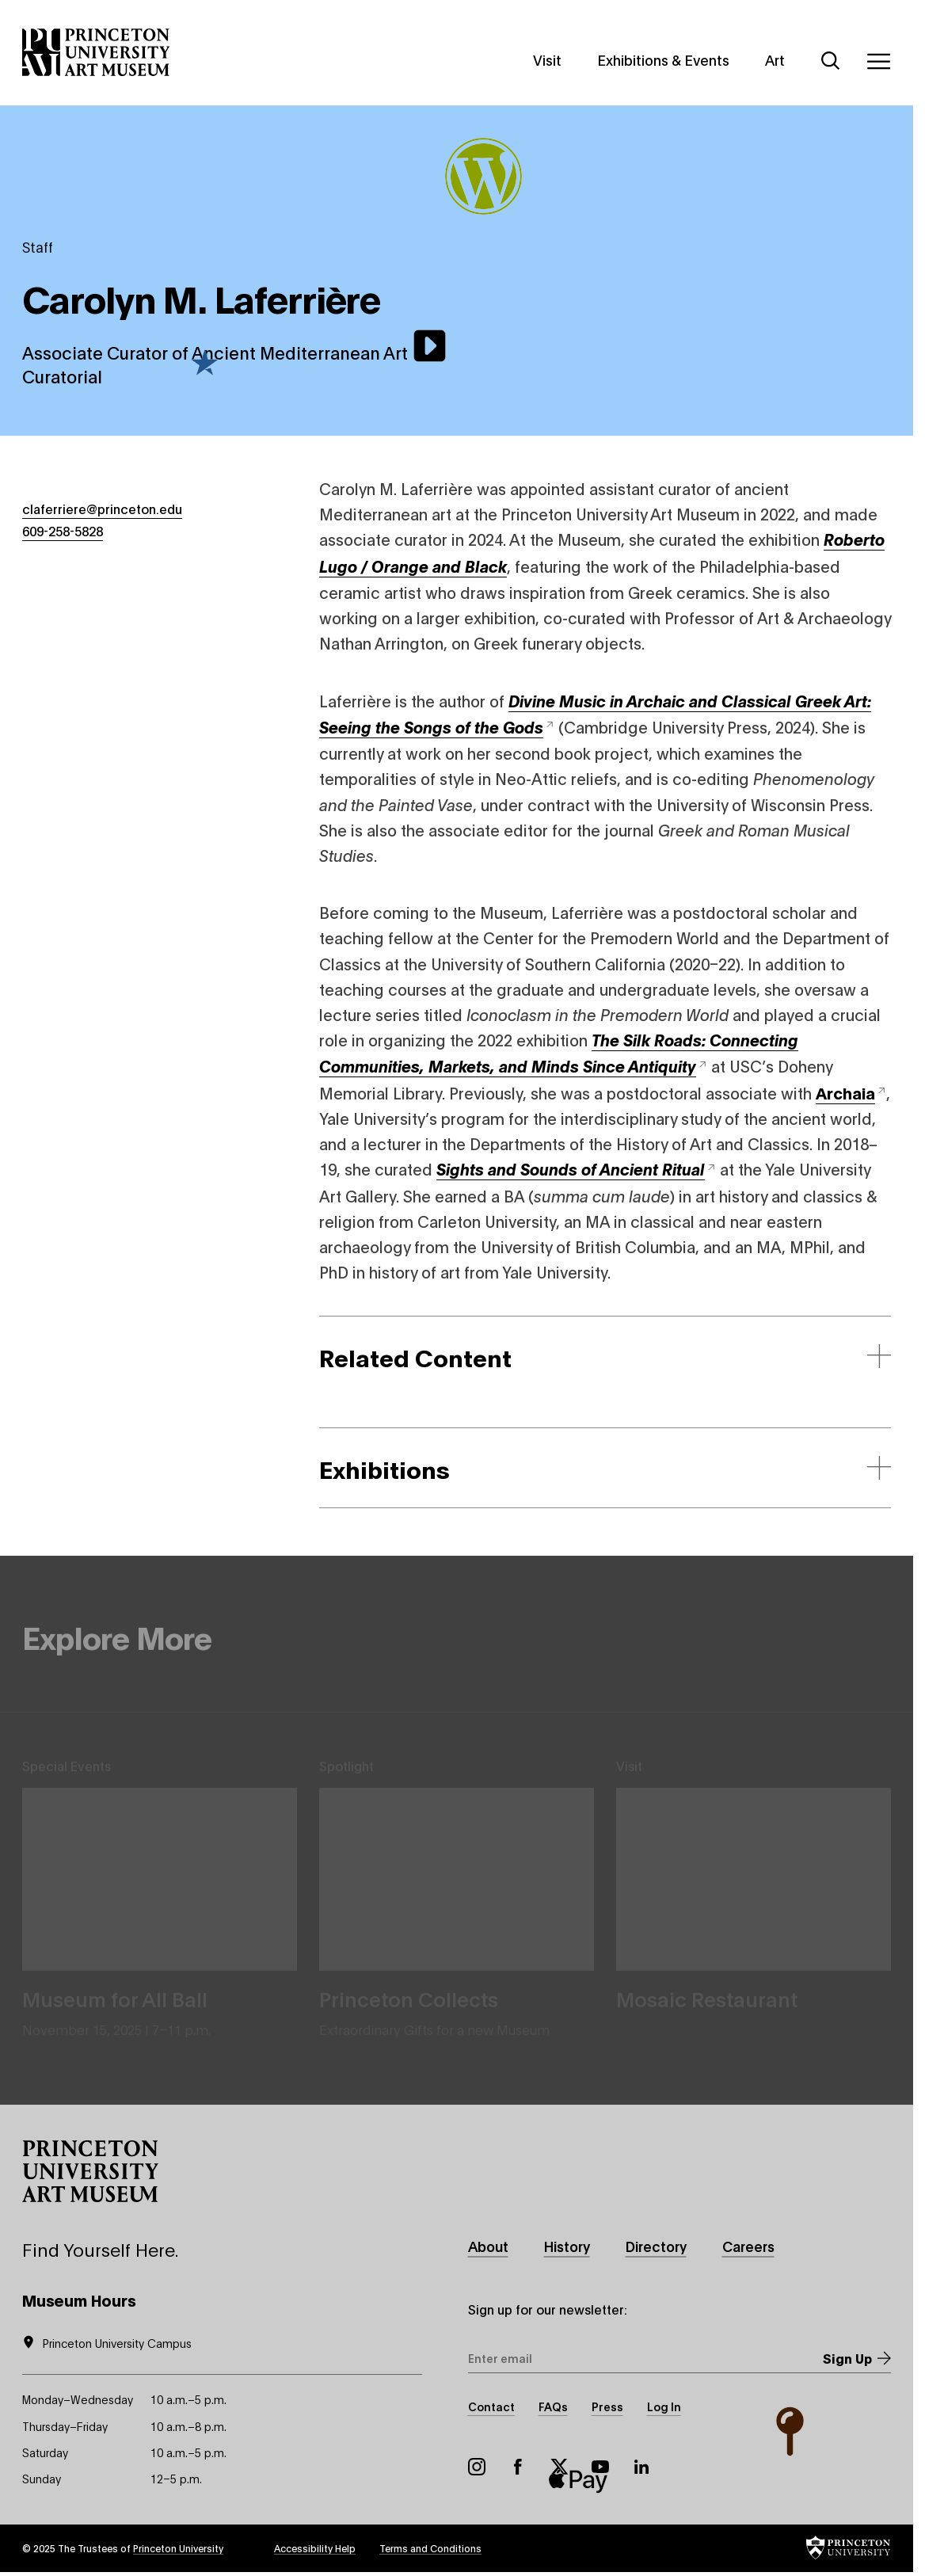 This screenshot has height=2576, width=925. Describe the element at coordinates (790, 2431) in the screenshot. I see `mark a location on the map` at that location.